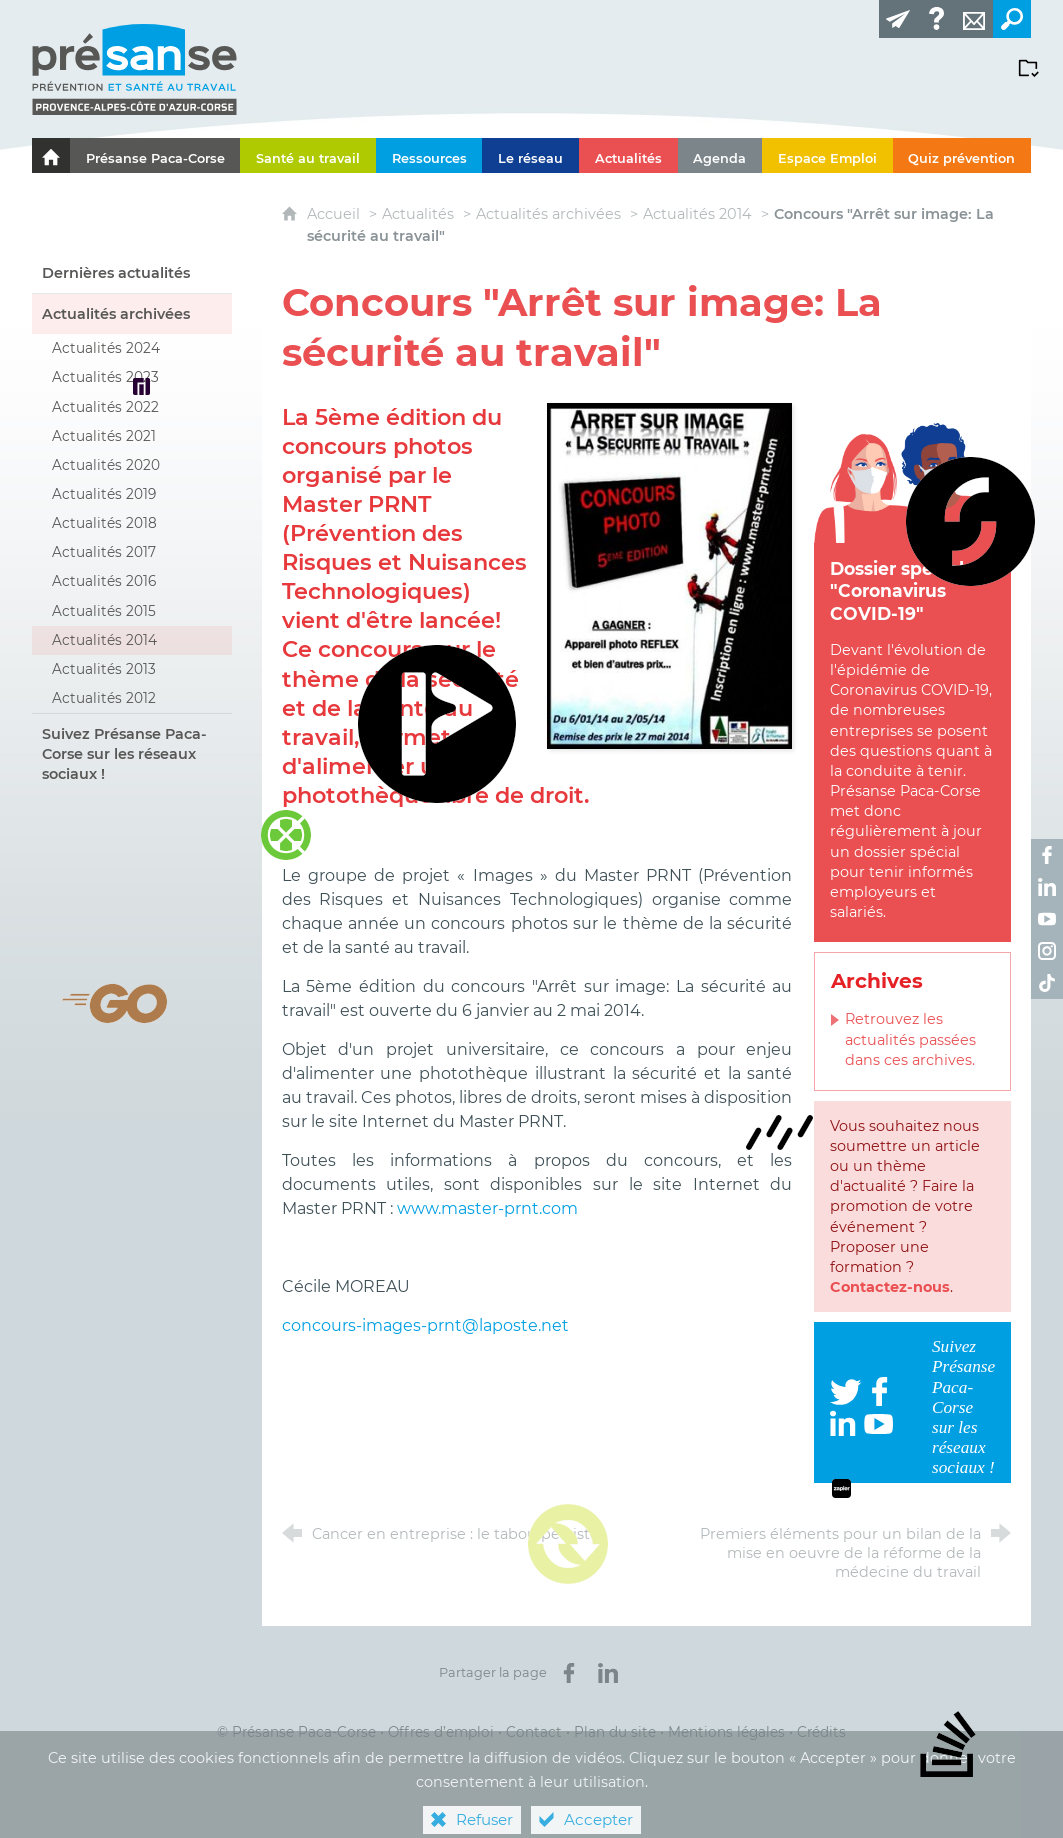  What do you see at coordinates (437, 724) in the screenshot?
I see `open picarto.tv streaming platform` at bounding box center [437, 724].